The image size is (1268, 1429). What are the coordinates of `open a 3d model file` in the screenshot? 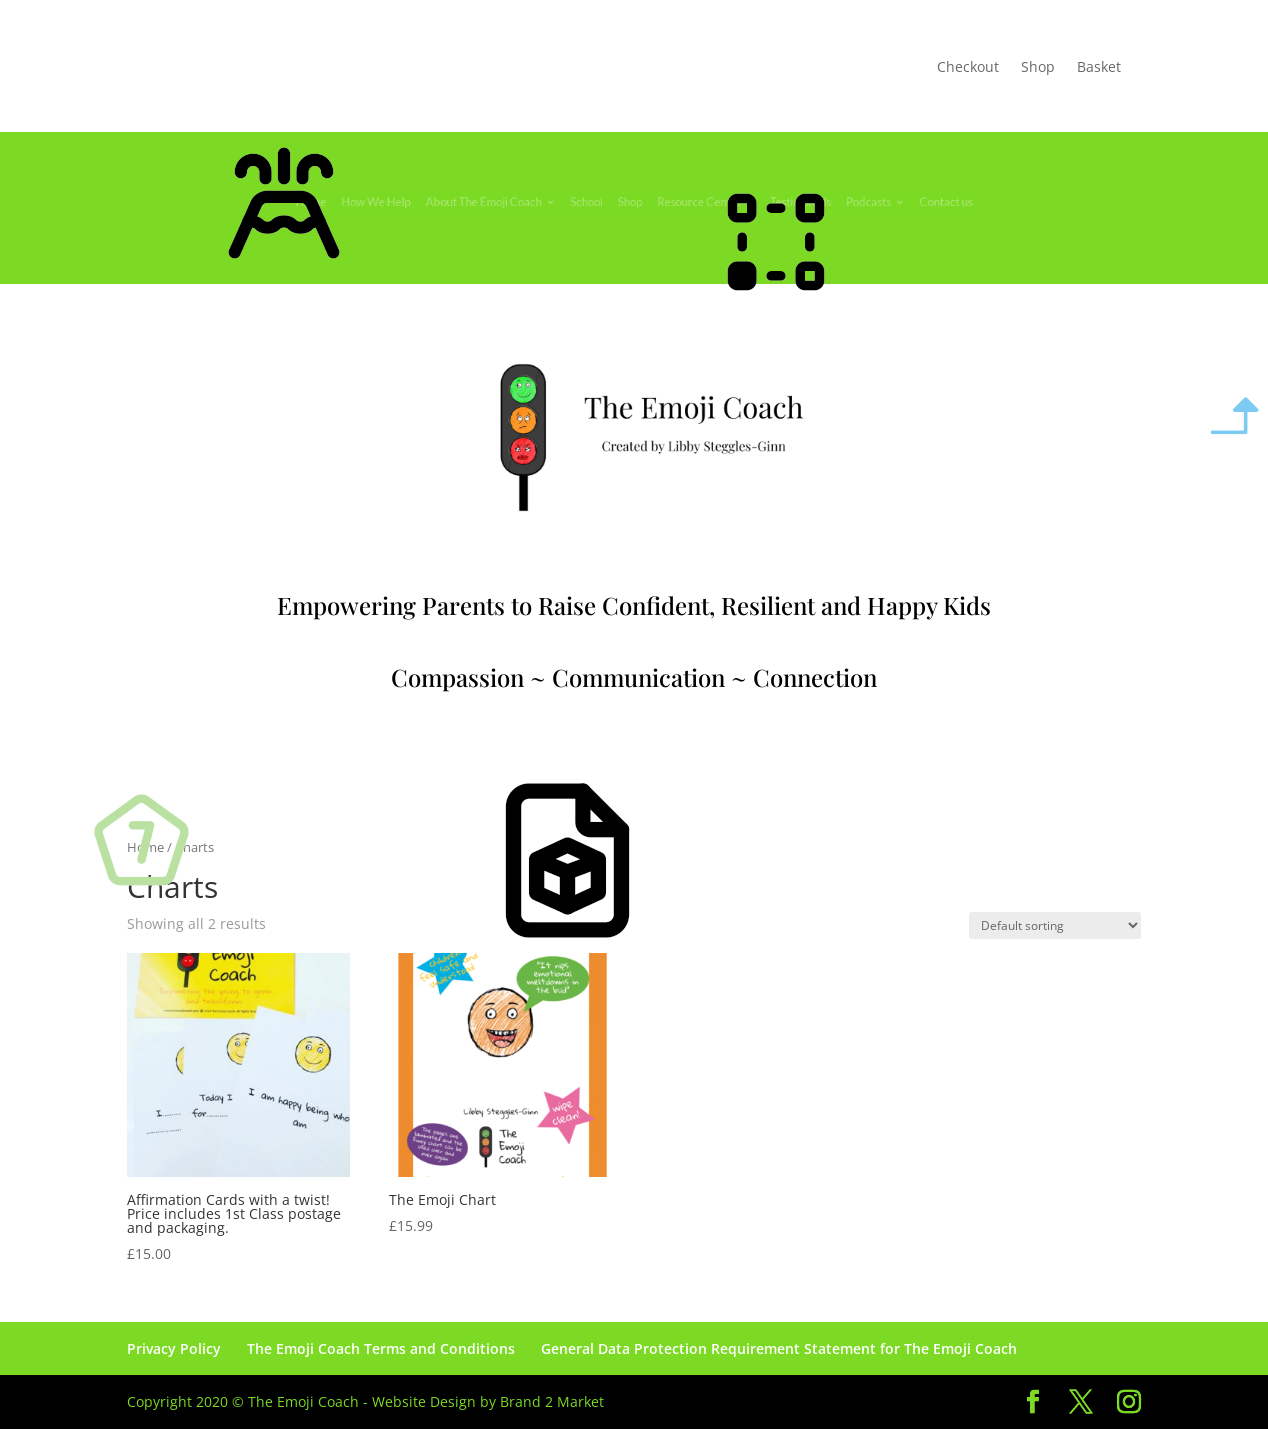 It's located at (567, 860).